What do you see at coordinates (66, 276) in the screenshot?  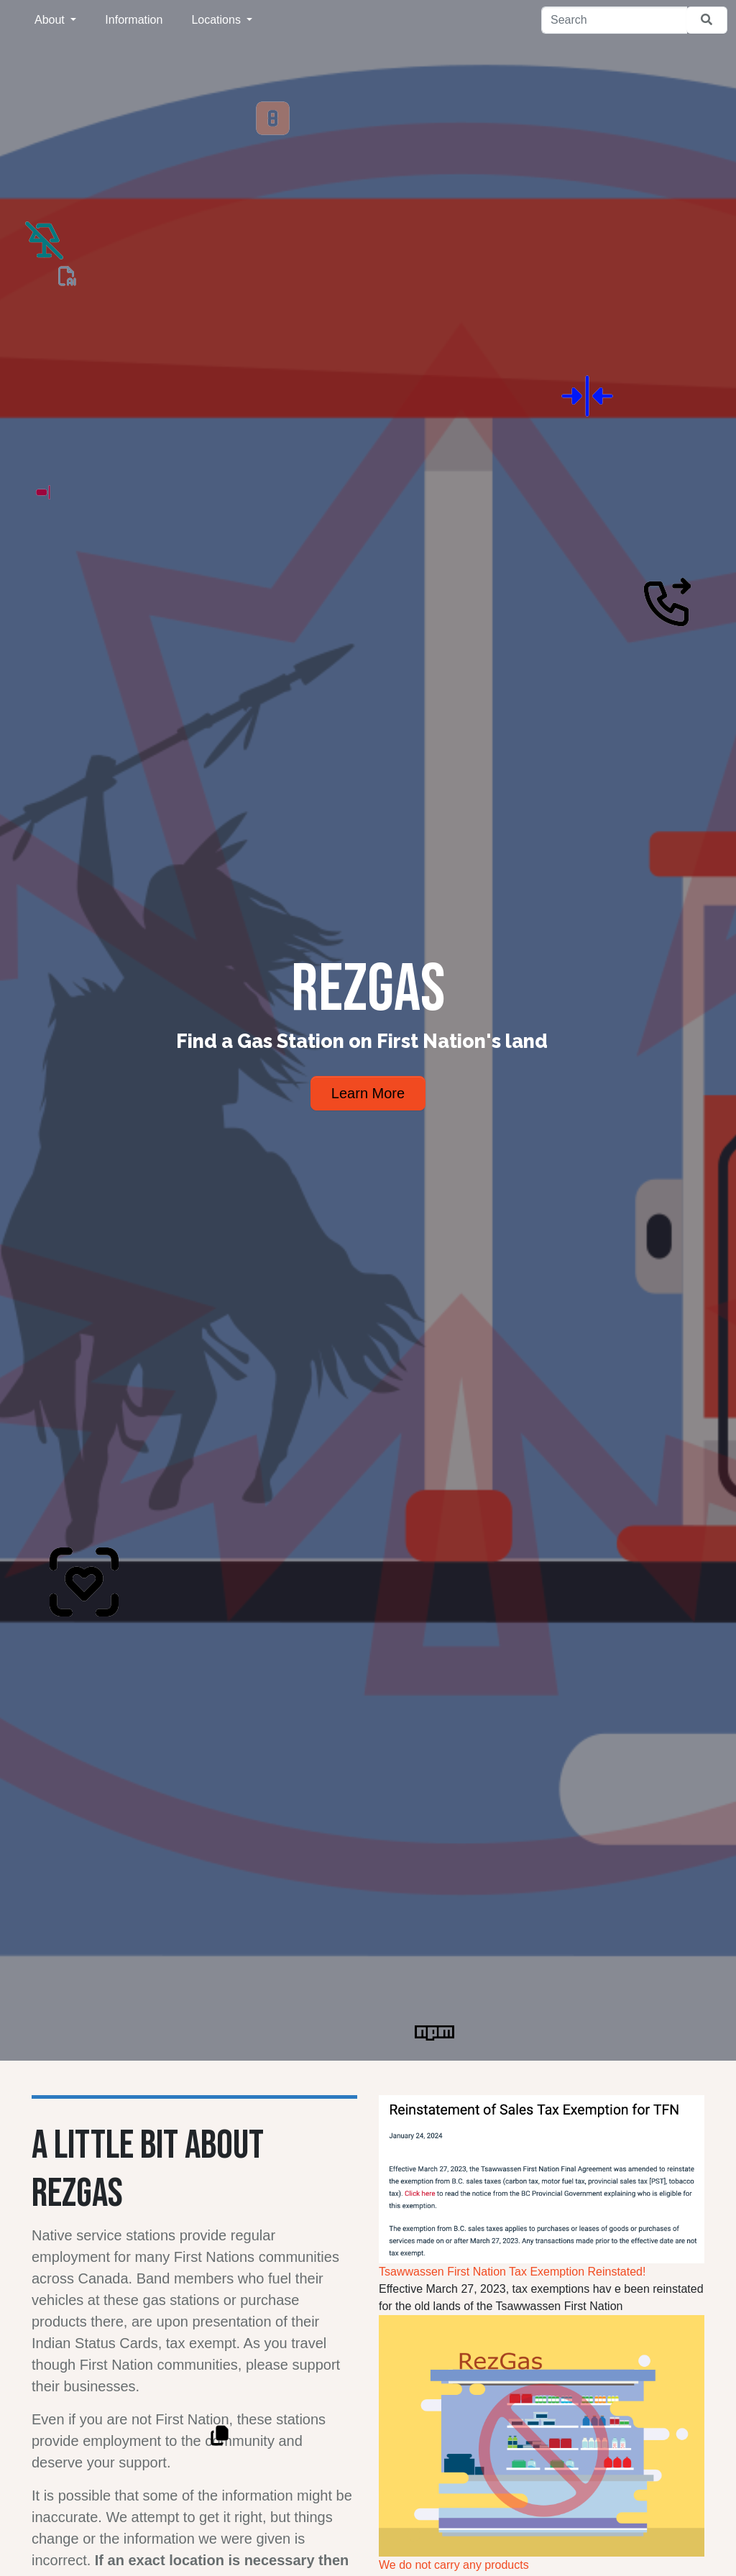 I see `open an AI-generated document` at bounding box center [66, 276].